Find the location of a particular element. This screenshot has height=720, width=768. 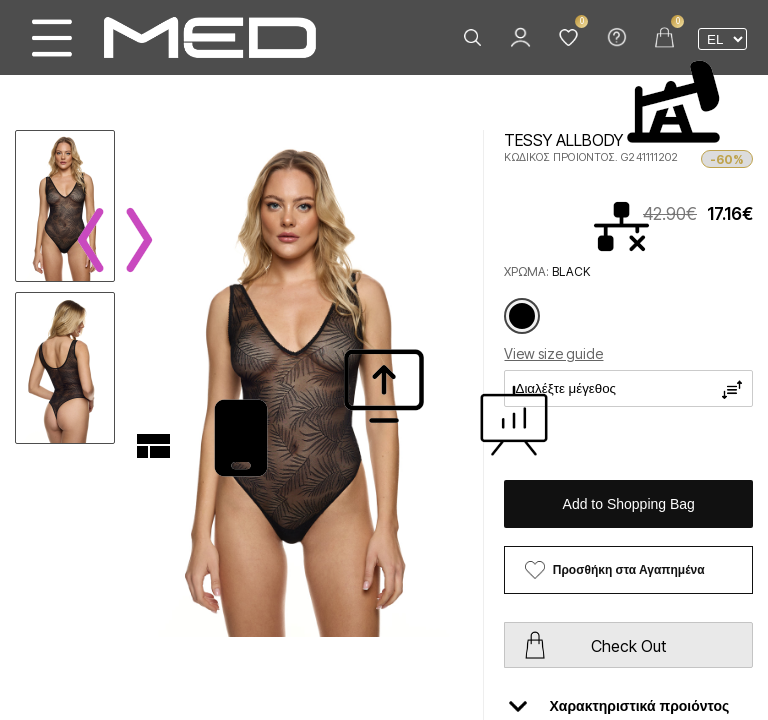

view or edit source code is located at coordinates (115, 240).